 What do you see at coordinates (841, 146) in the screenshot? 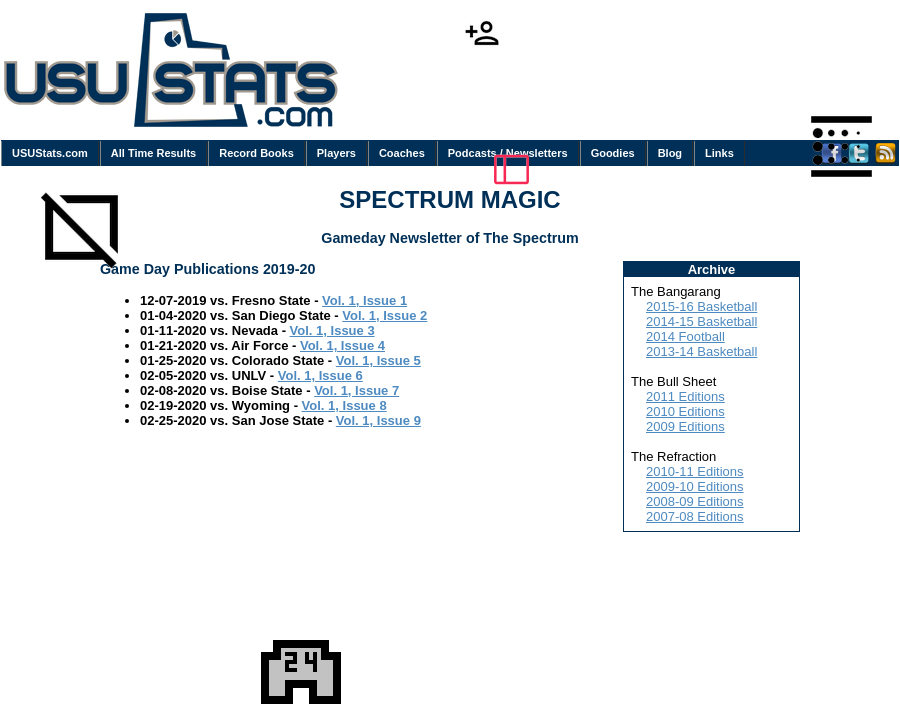
I see `apply linear blur effect to image` at bounding box center [841, 146].